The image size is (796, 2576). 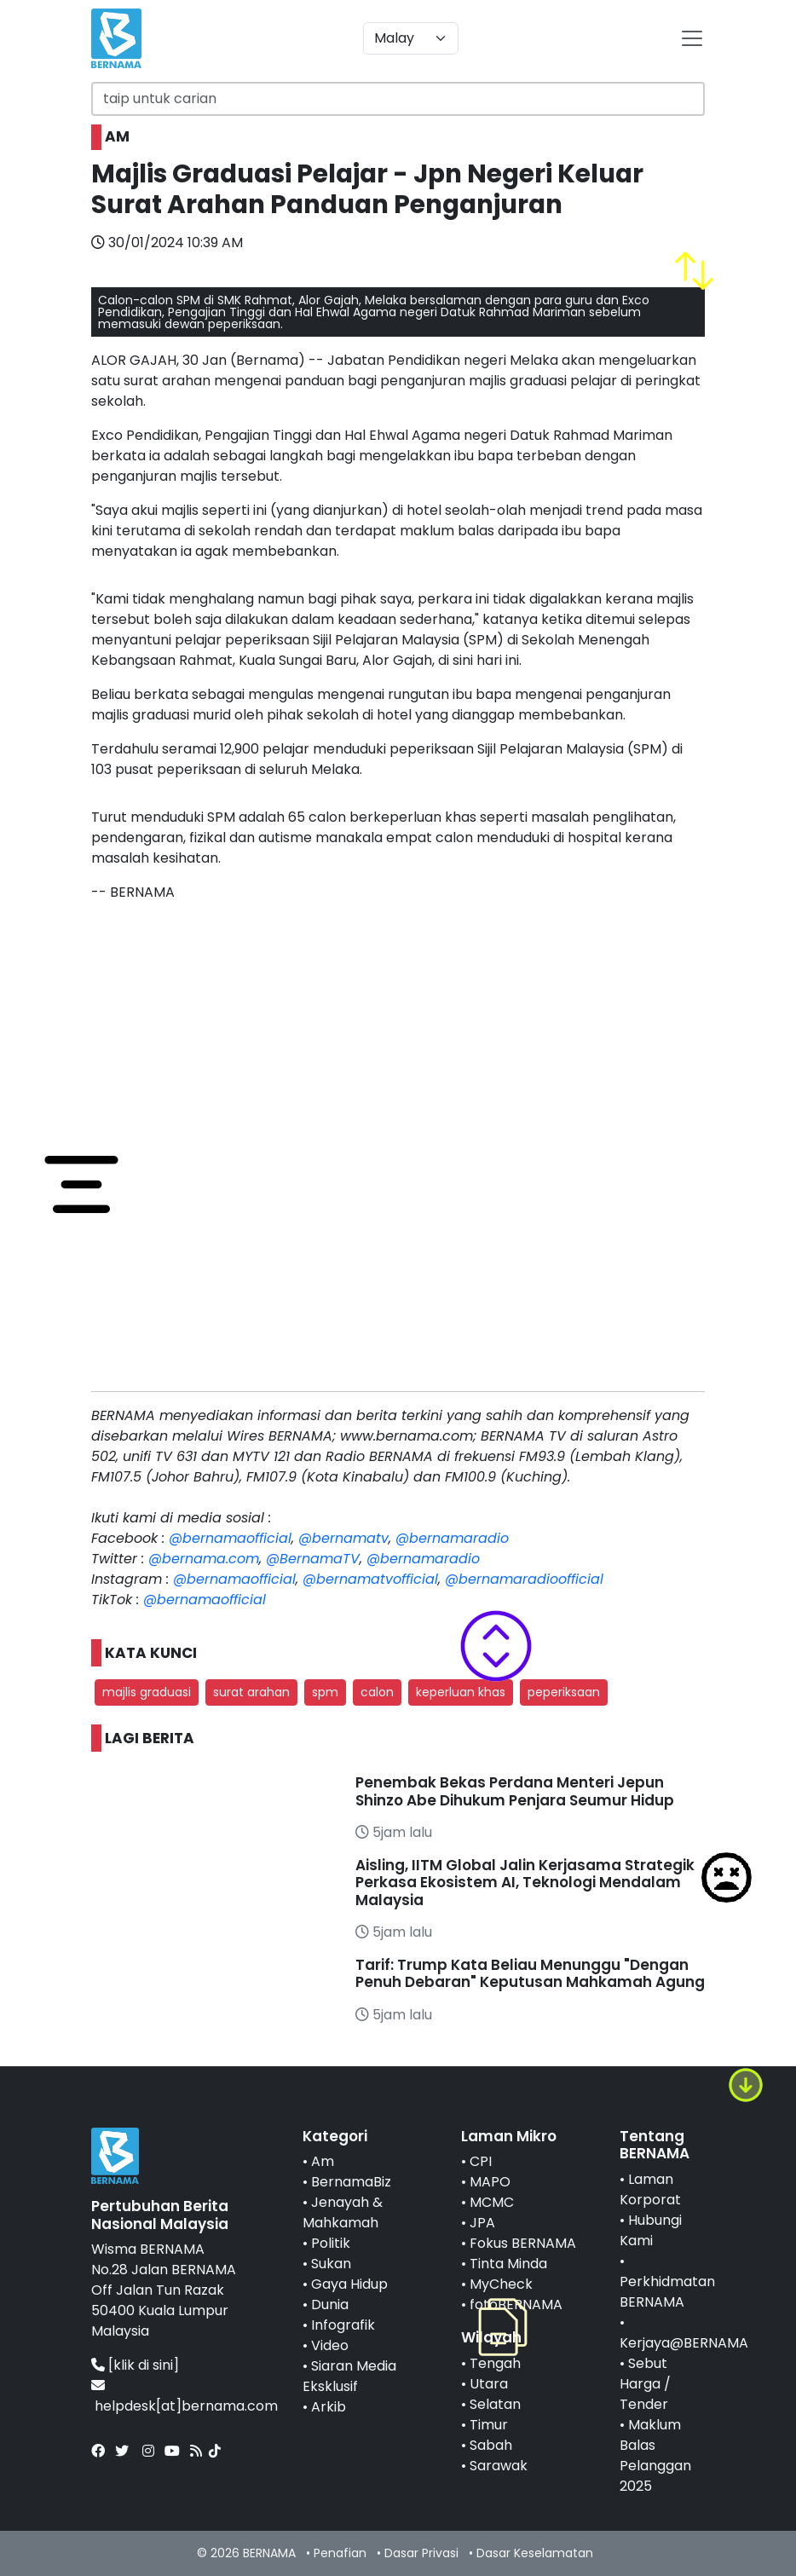 What do you see at coordinates (503, 2327) in the screenshot?
I see `view all documents` at bounding box center [503, 2327].